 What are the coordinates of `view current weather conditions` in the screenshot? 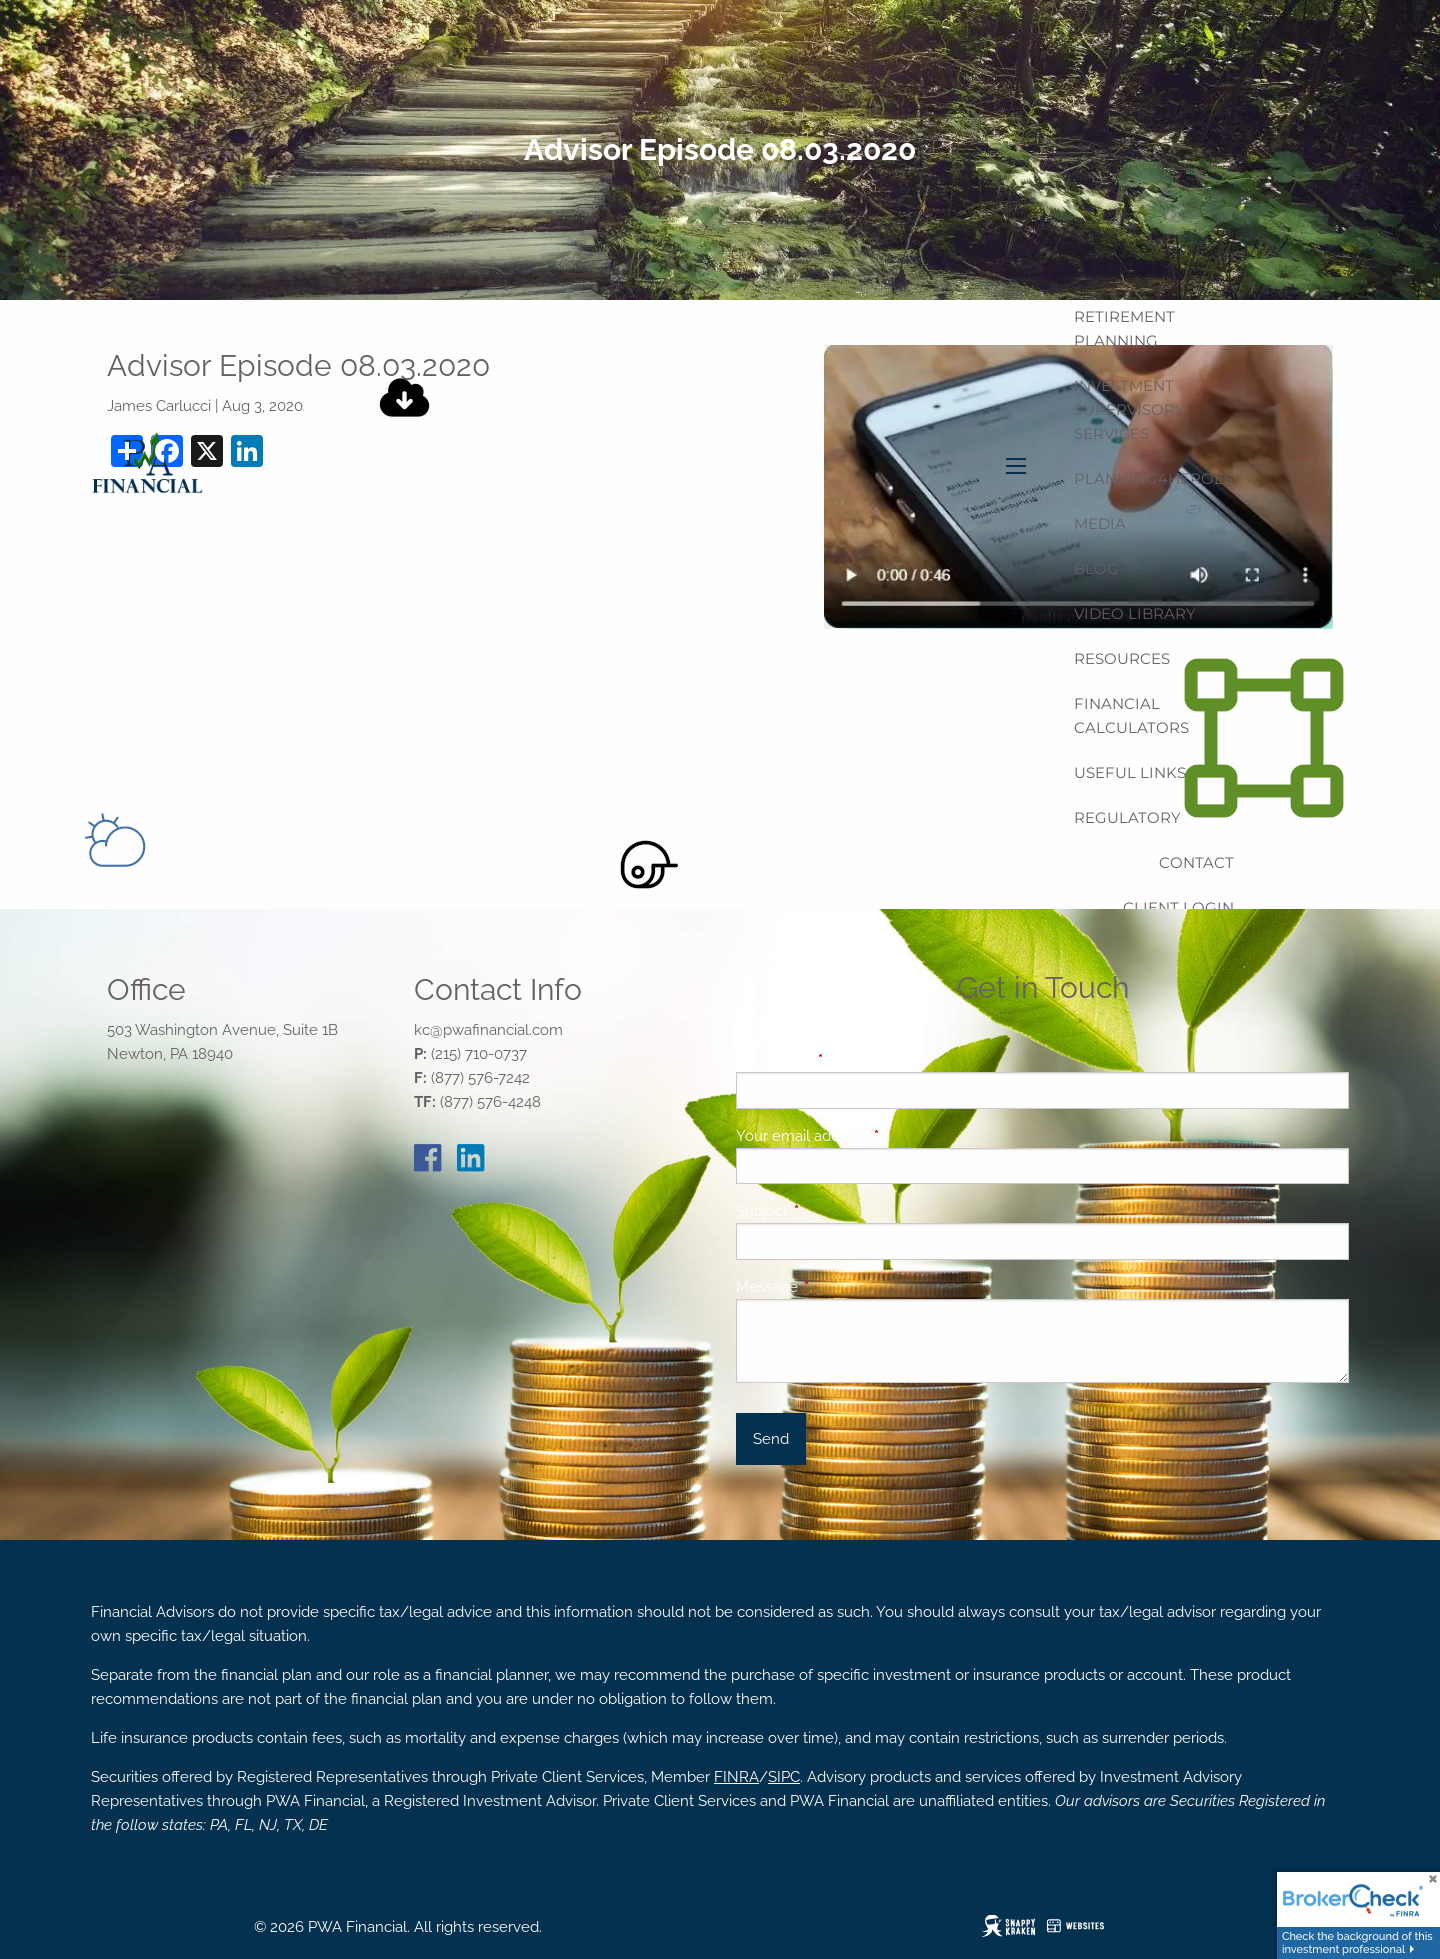 It's located at (115, 841).